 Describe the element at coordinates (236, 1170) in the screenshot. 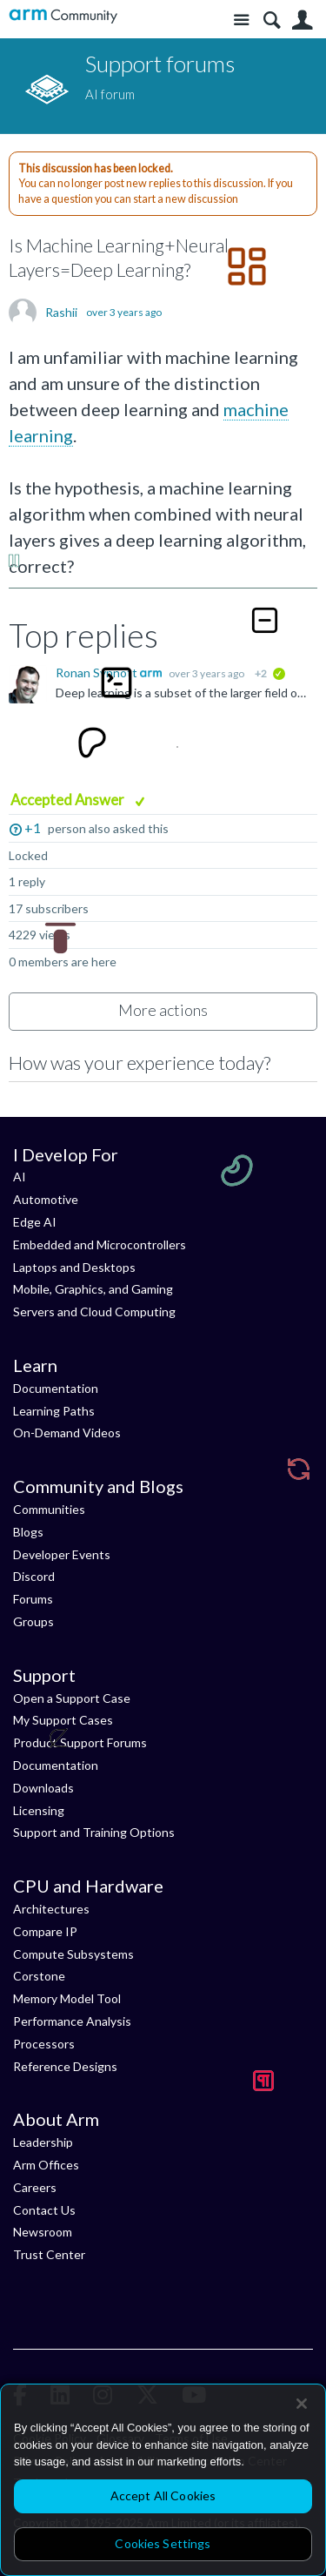

I see `indicates bean or legume ingredient` at that location.